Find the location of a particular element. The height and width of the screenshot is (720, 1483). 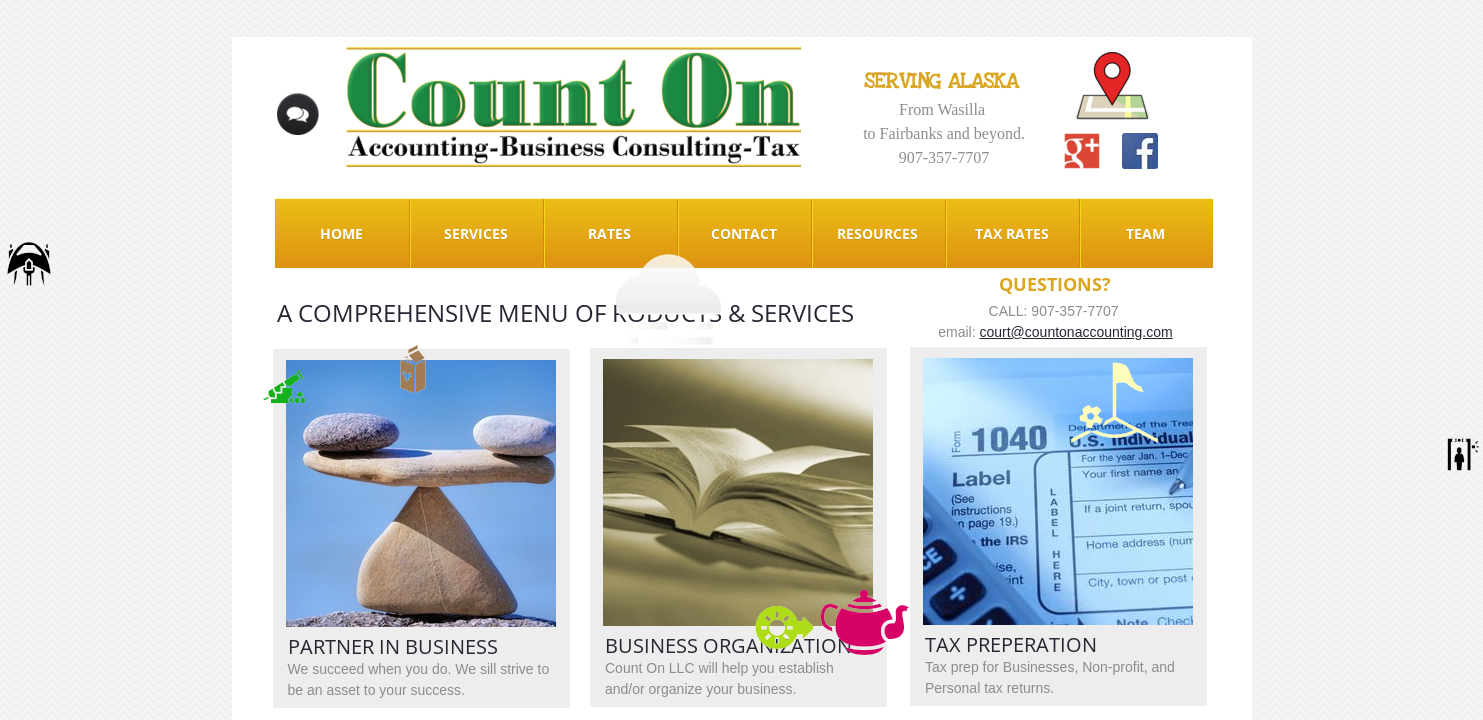

milk or dairy product item in a game inventory is located at coordinates (413, 369).